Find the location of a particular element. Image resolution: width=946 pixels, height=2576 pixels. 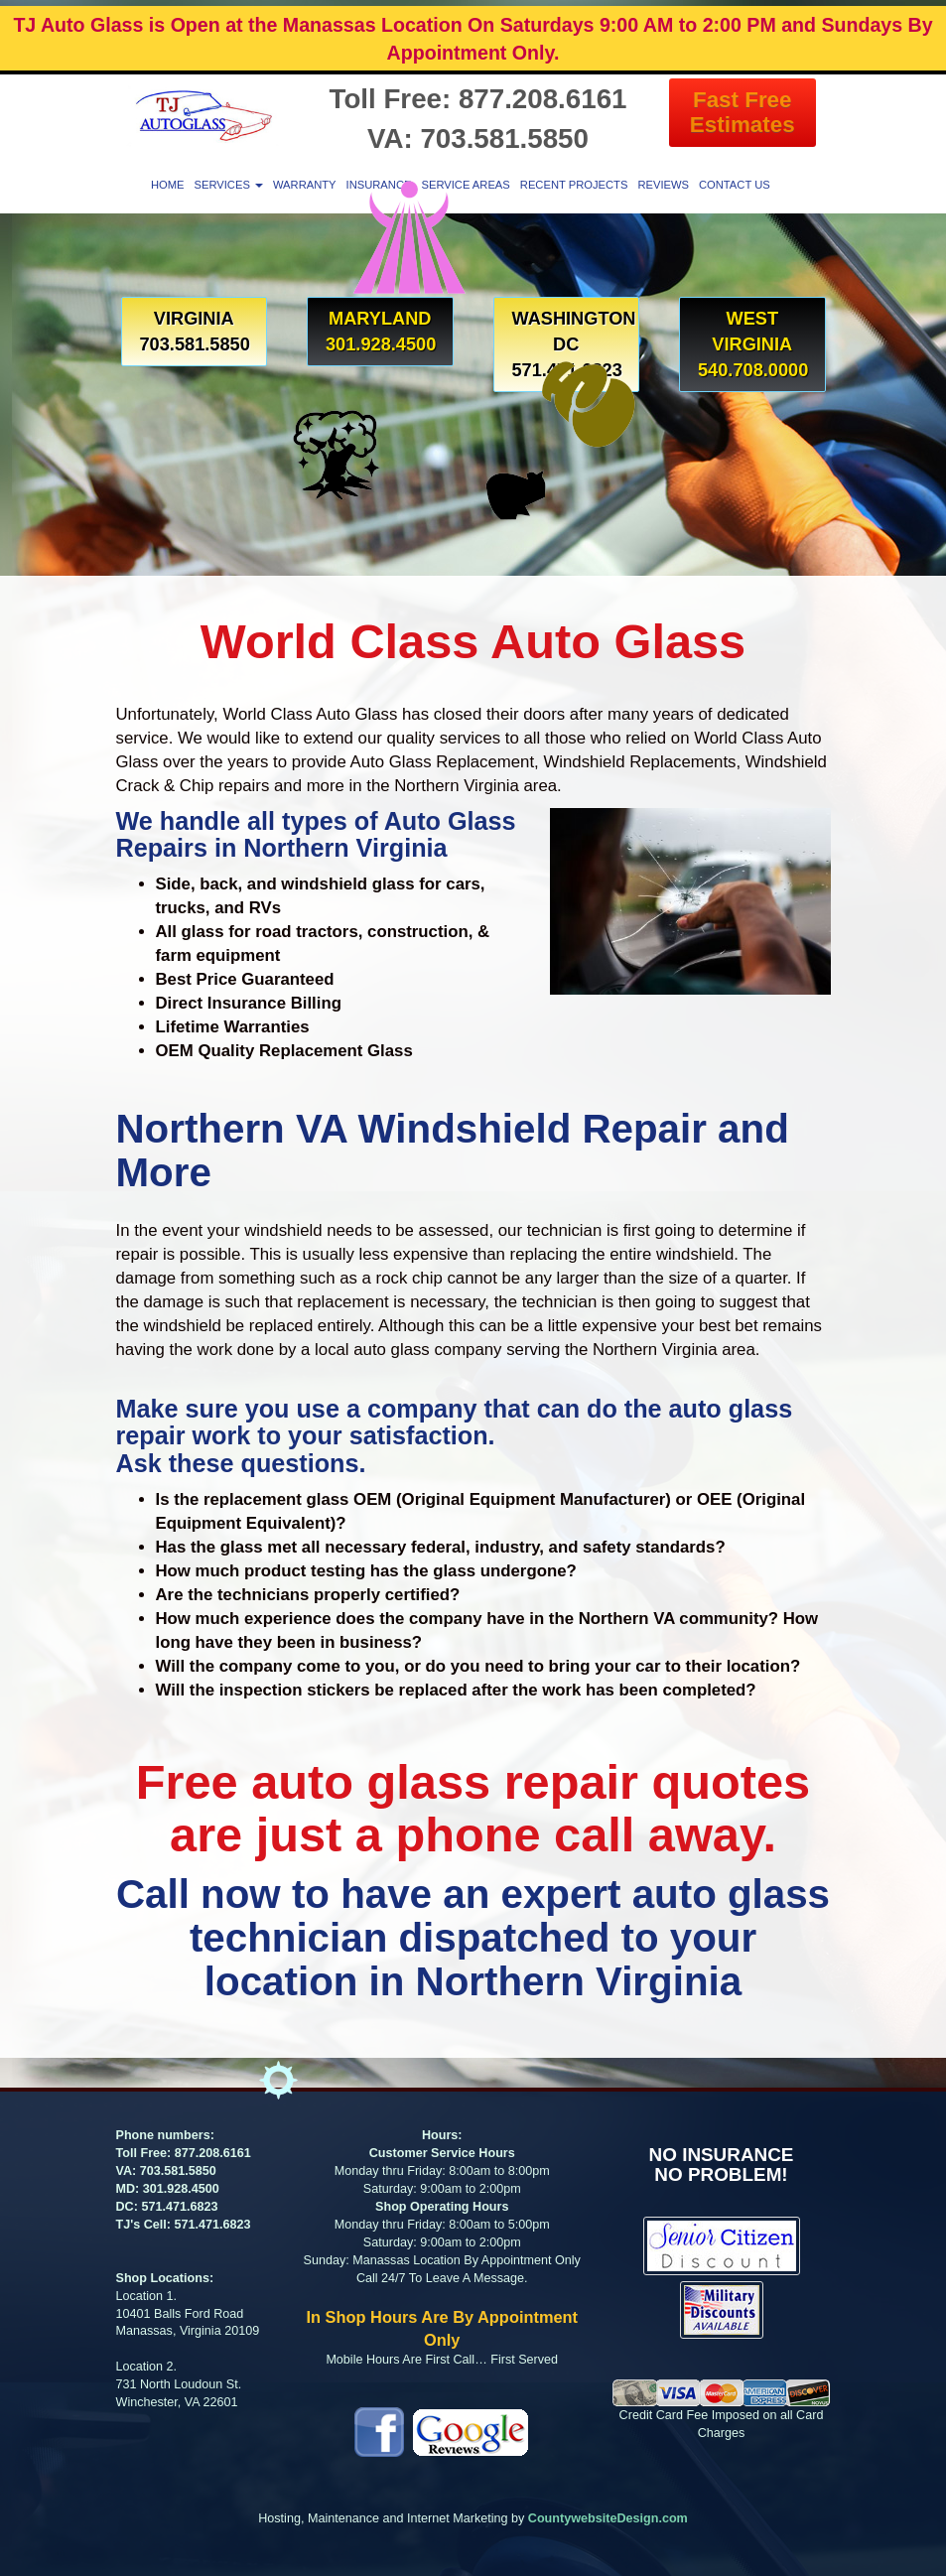

access boxing or fighting game mode is located at coordinates (588, 400).